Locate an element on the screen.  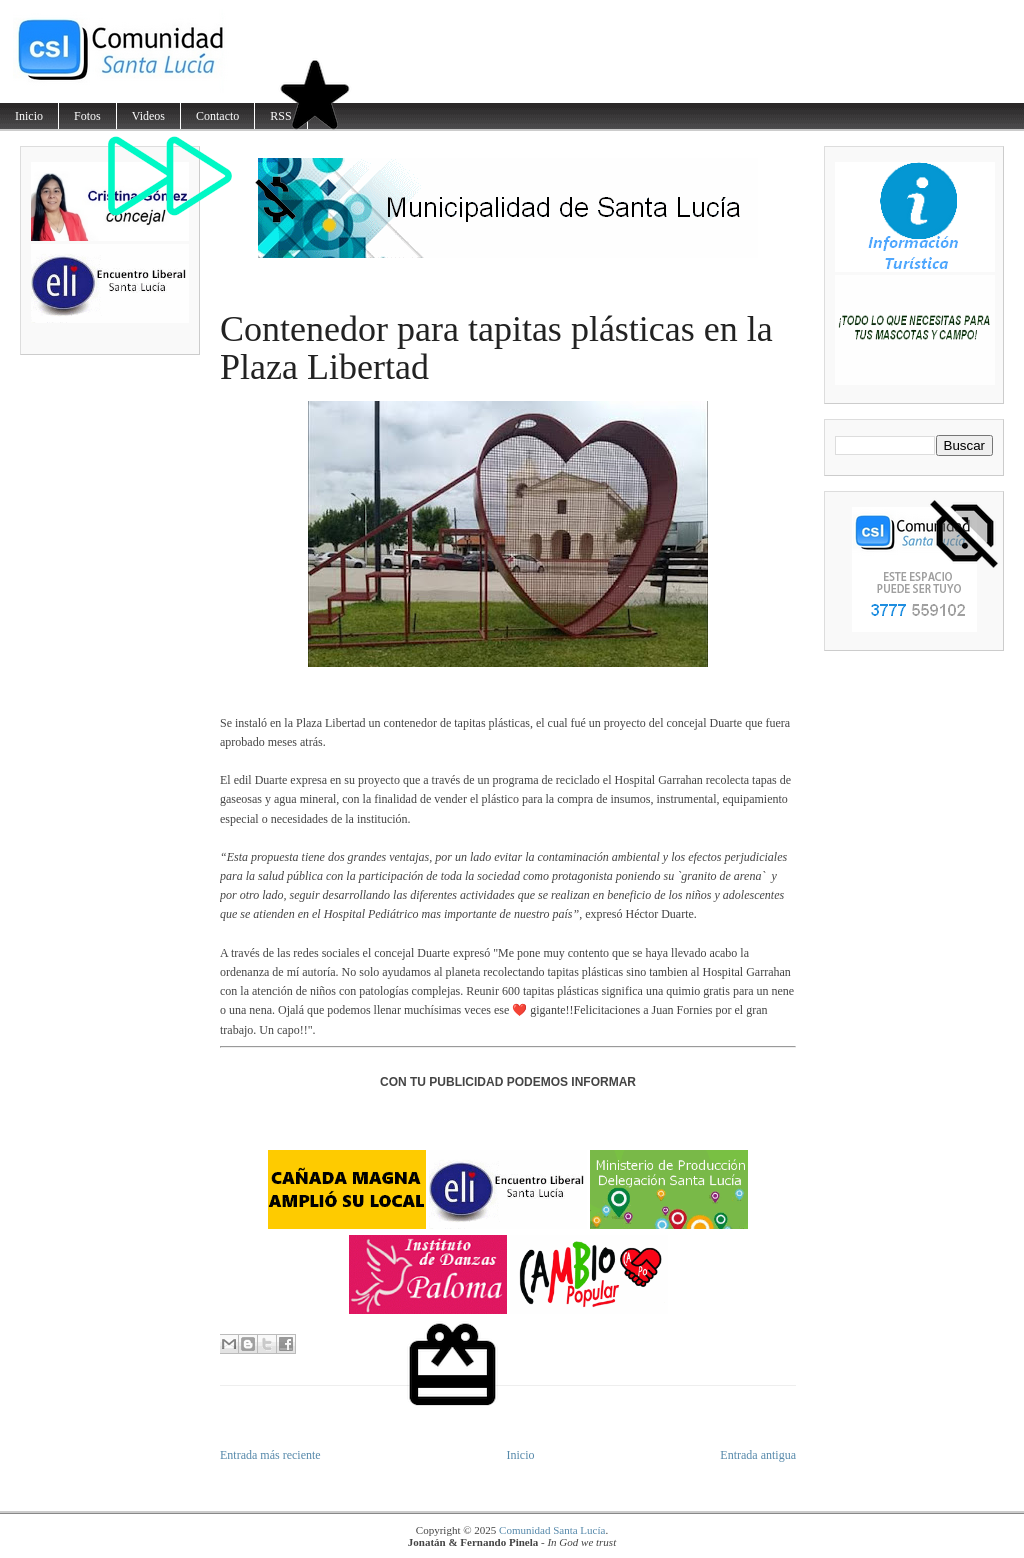
view gift card balance is located at coordinates (452, 1366).